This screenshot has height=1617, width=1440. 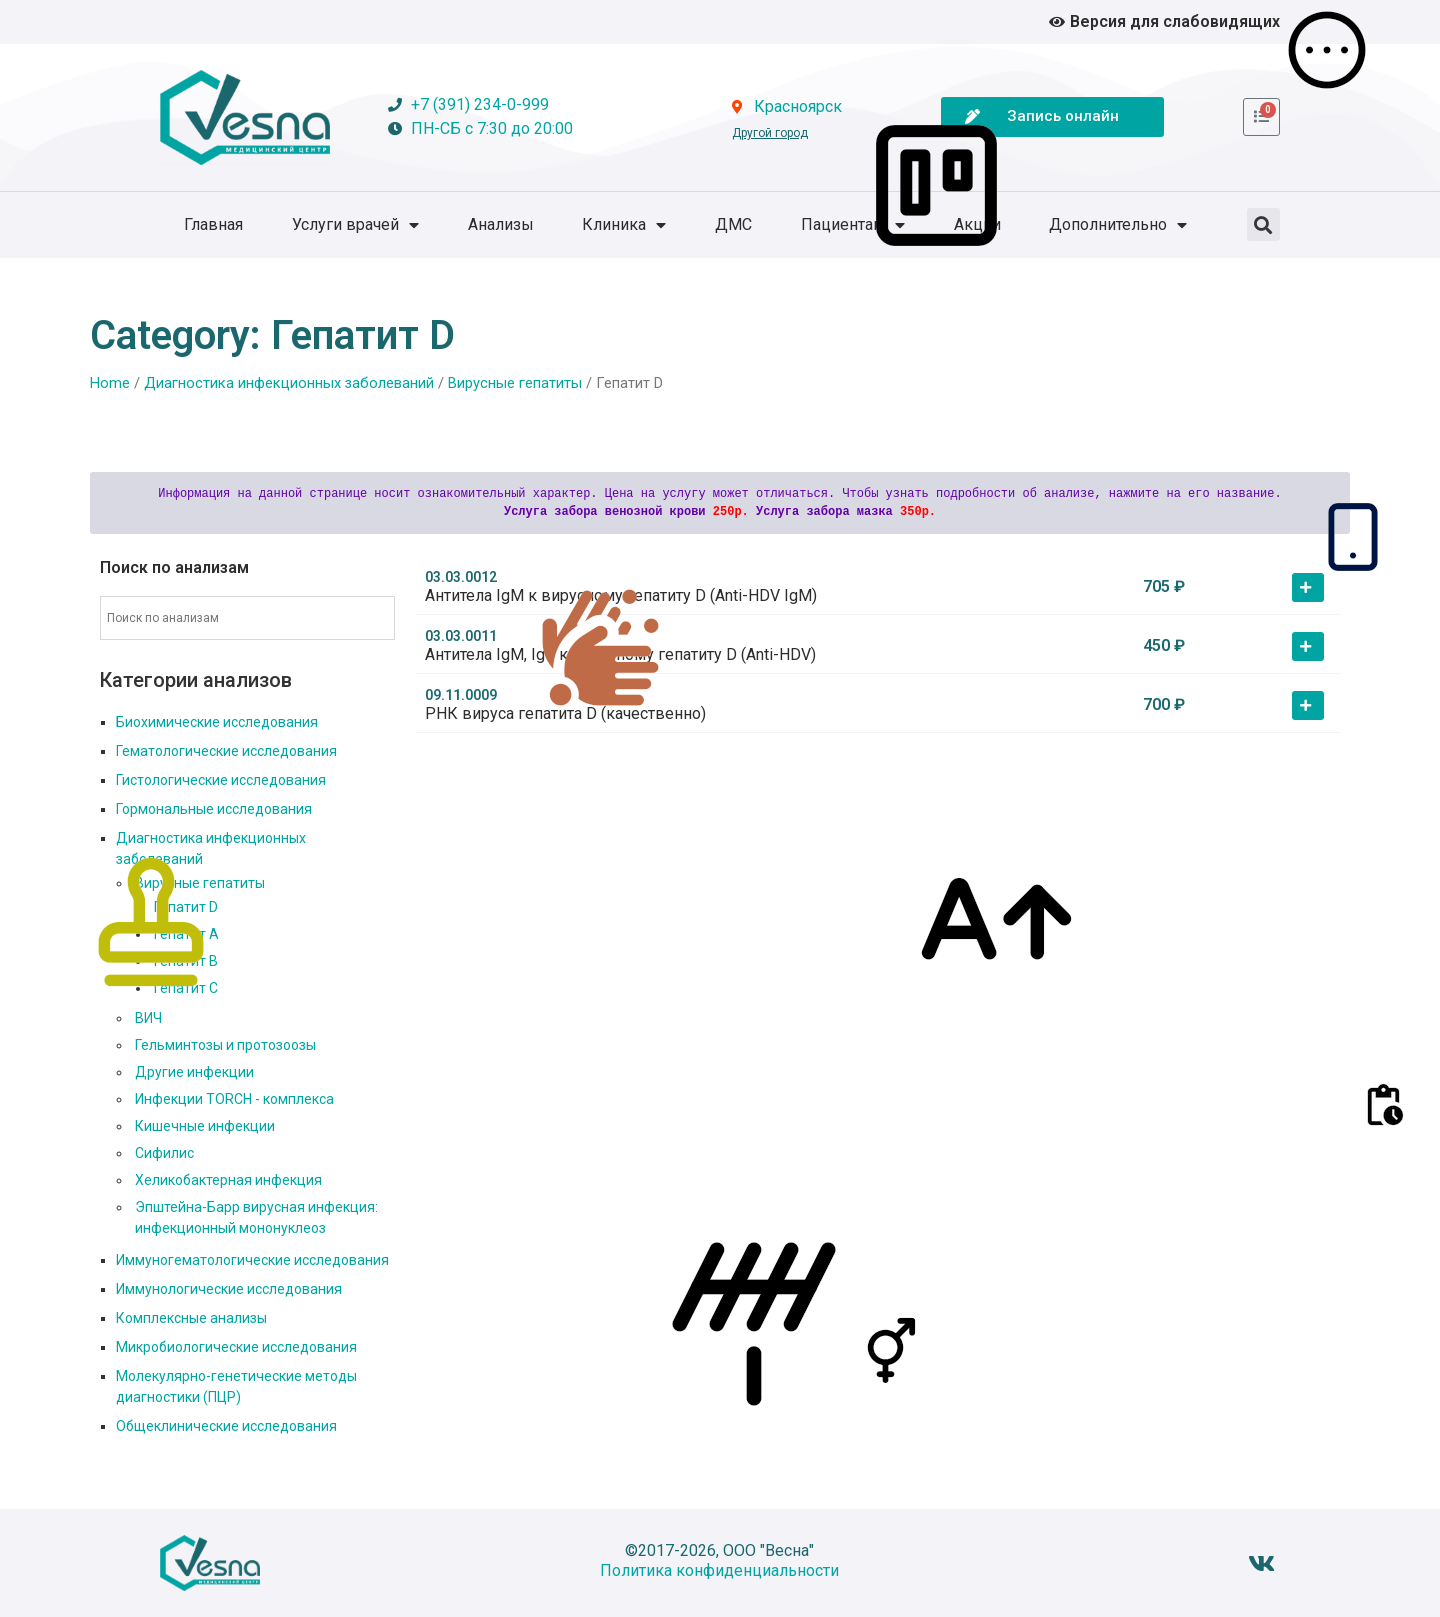 I want to click on access mobile device settings, so click(x=1353, y=537).